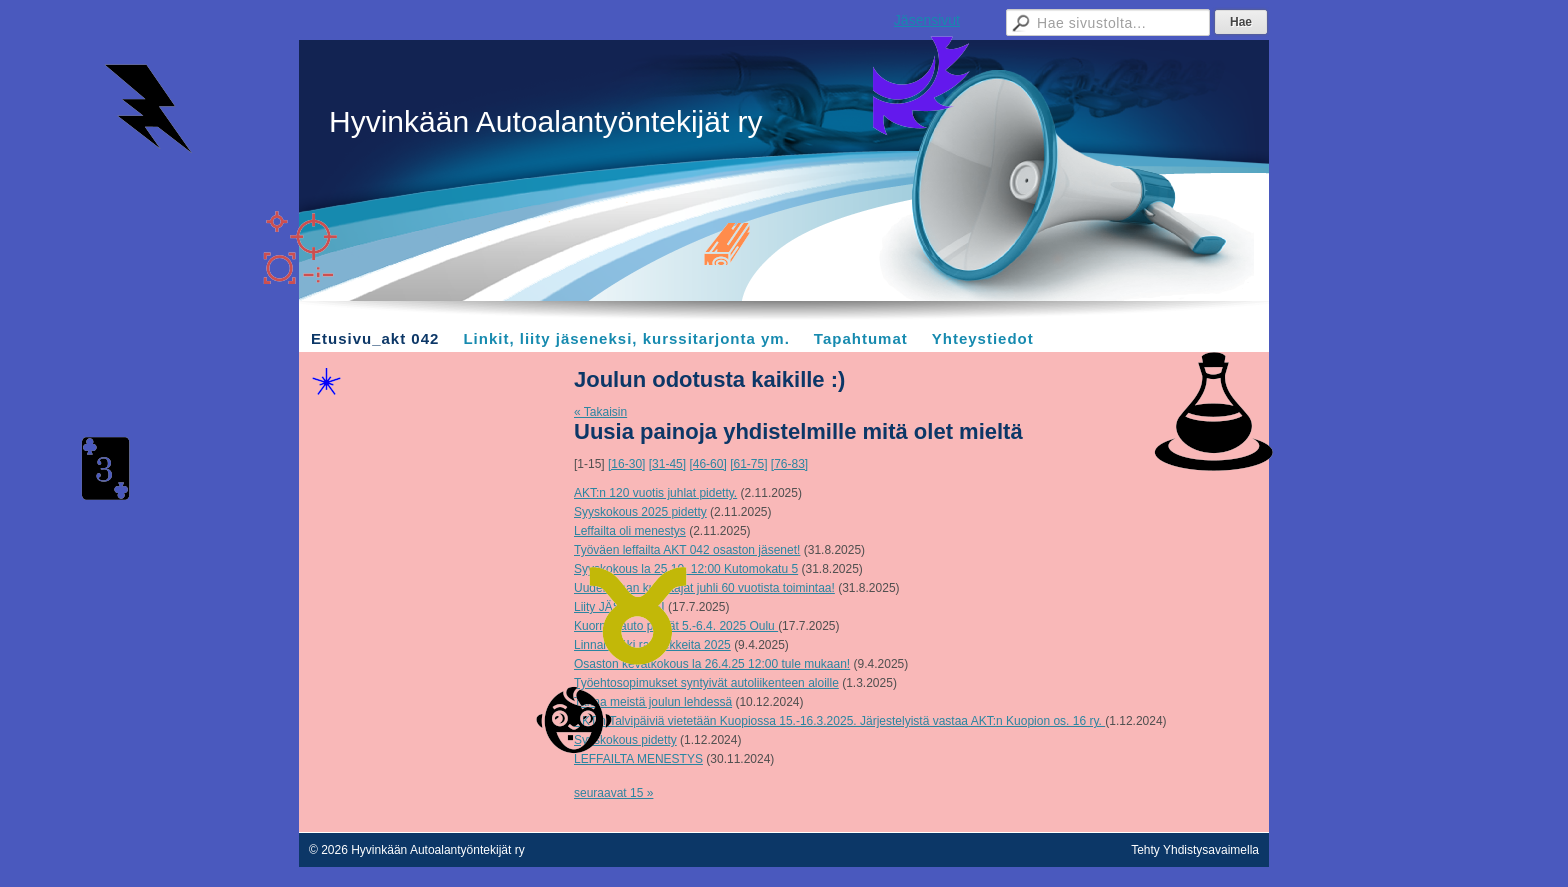 The height and width of the screenshot is (887, 1568). What do you see at coordinates (326, 381) in the screenshot?
I see `activate laser or beam attack` at bounding box center [326, 381].